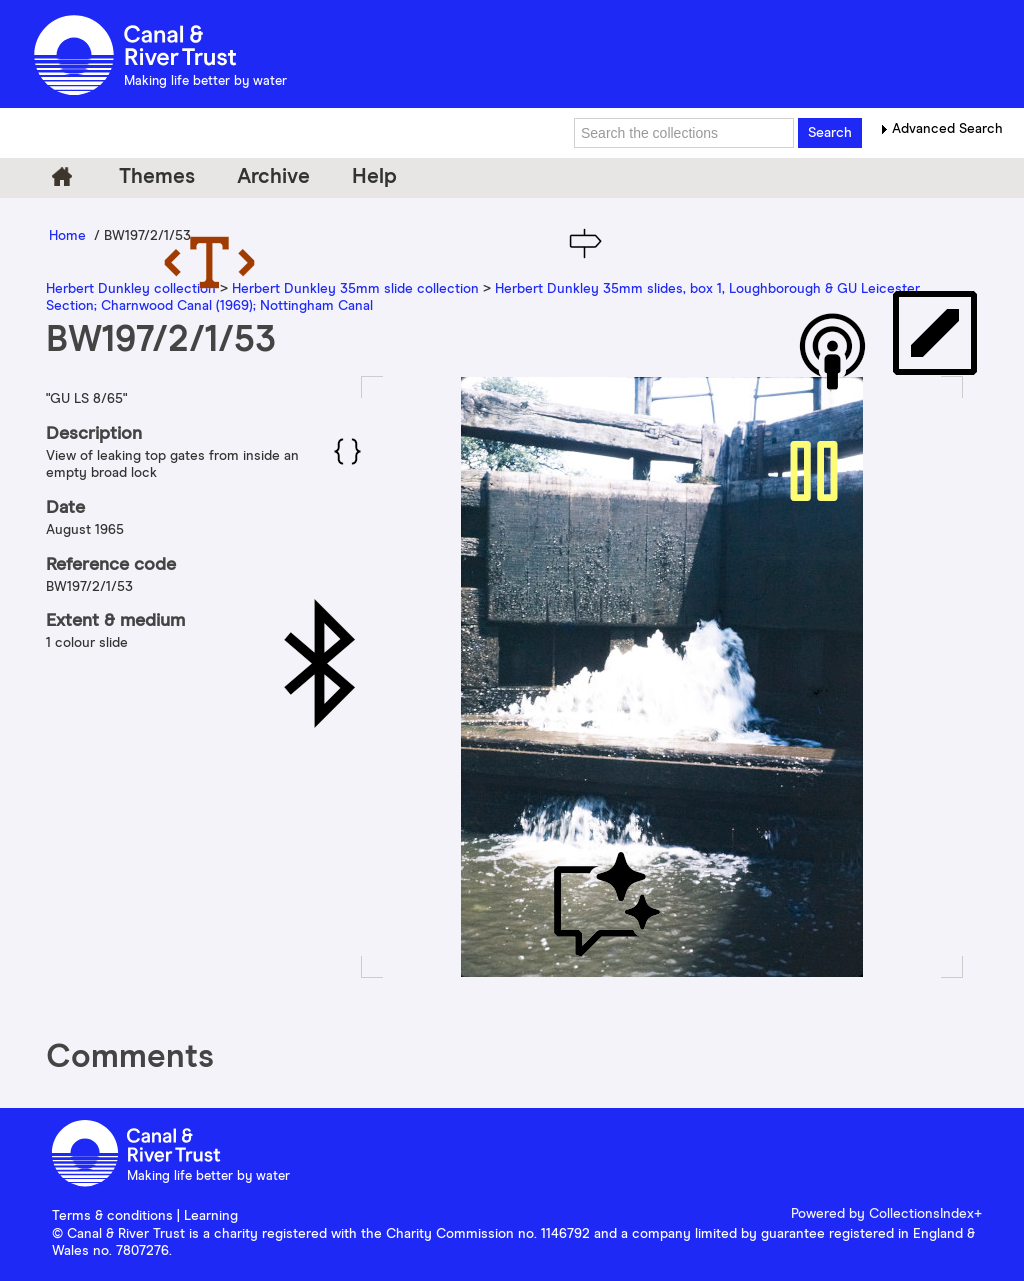 The width and height of the screenshot is (1024, 1281). I want to click on pause media playback, so click(814, 471).